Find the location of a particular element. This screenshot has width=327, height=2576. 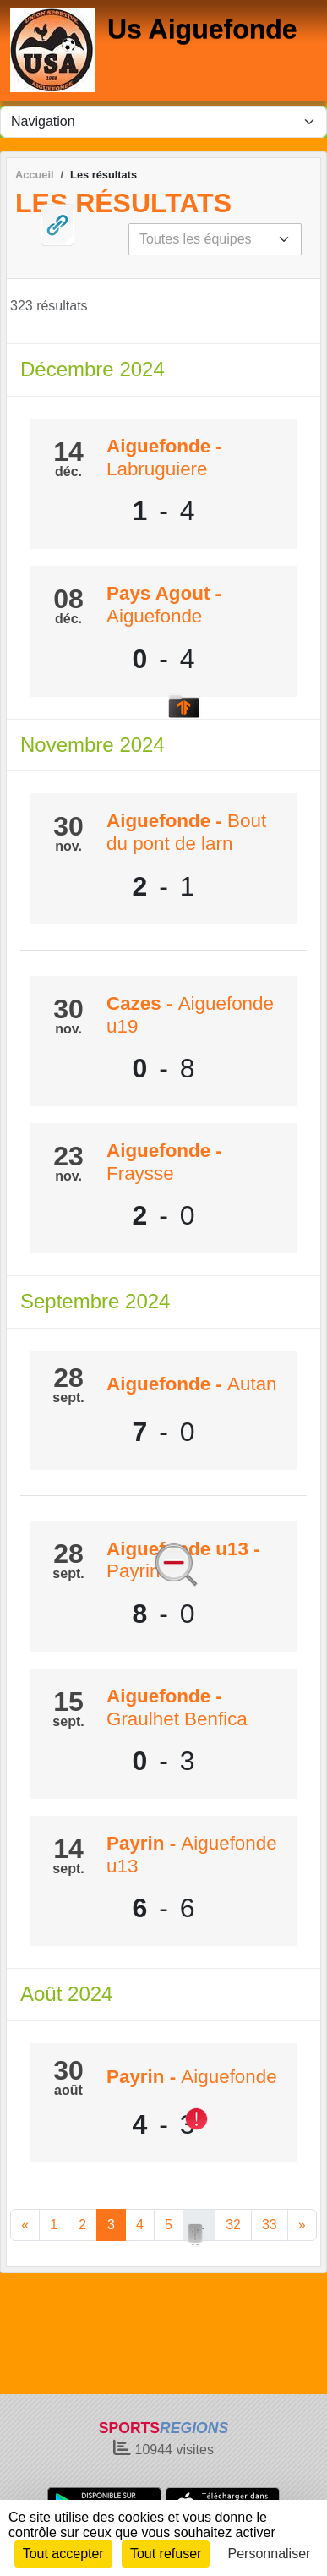

zoom out on file or document view is located at coordinates (176, 1565).